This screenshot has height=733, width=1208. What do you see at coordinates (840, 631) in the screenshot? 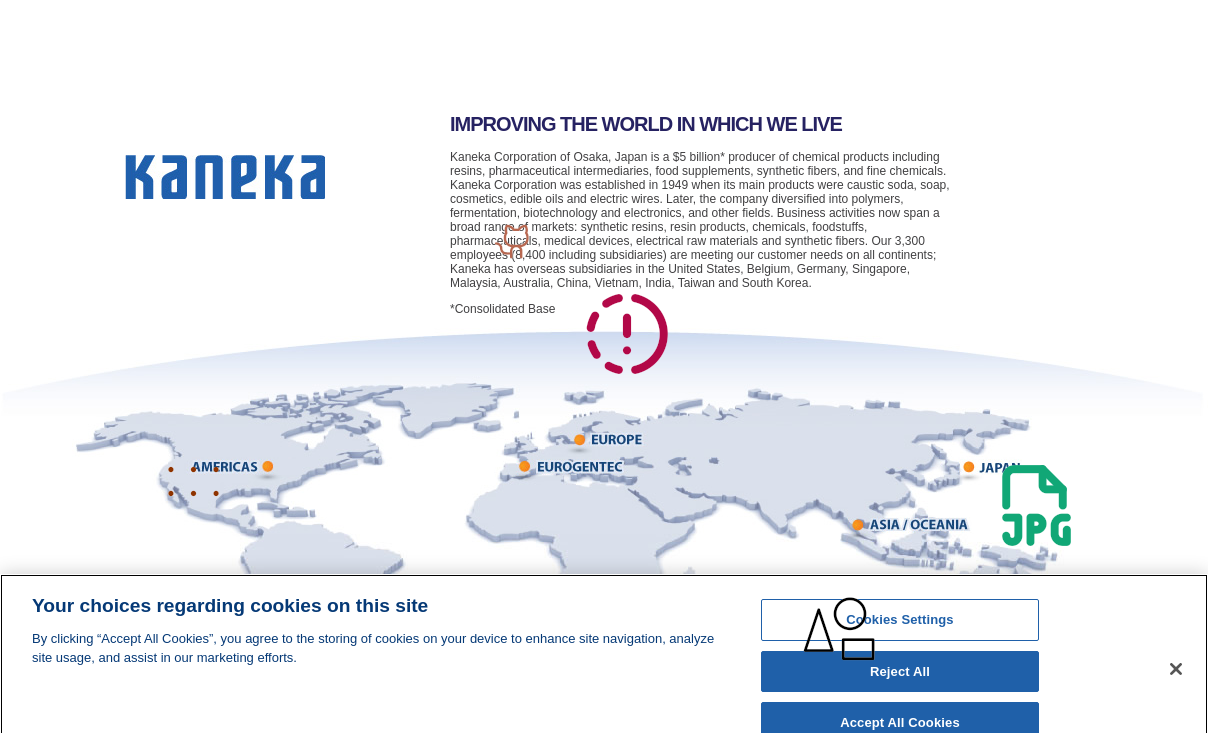
I see `access shape tools or drawing options` at bounding box center [840, 631].